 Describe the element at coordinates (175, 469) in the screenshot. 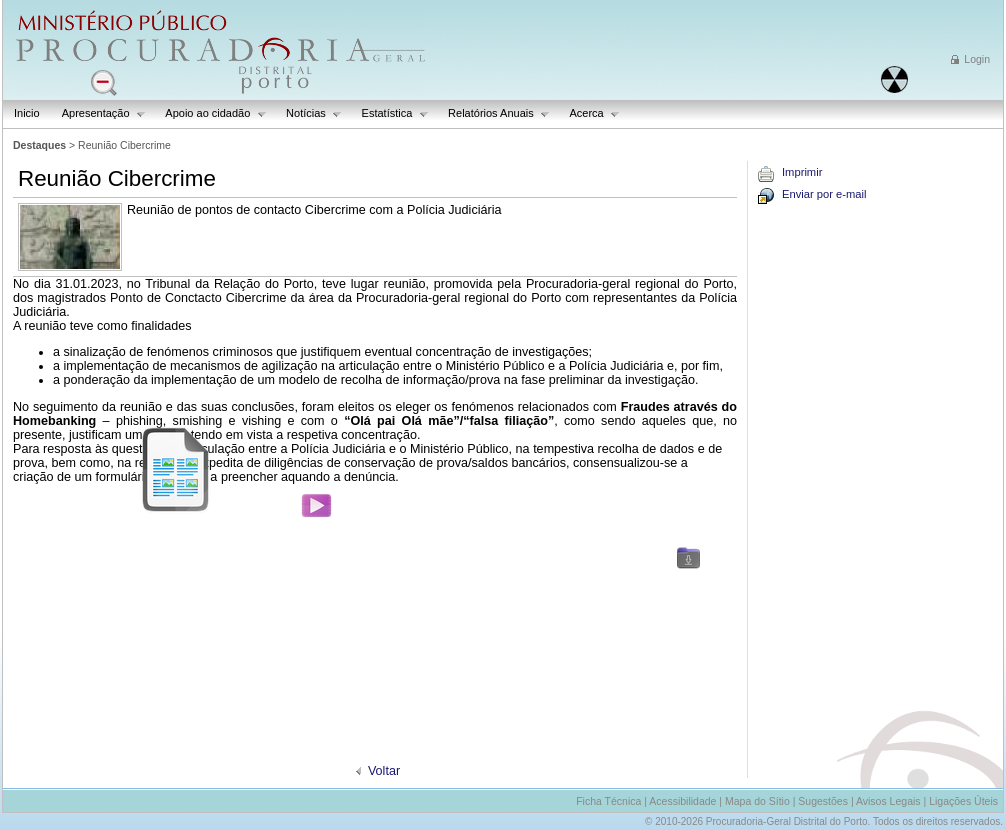

I see `libreoffice master document file type` at that location.